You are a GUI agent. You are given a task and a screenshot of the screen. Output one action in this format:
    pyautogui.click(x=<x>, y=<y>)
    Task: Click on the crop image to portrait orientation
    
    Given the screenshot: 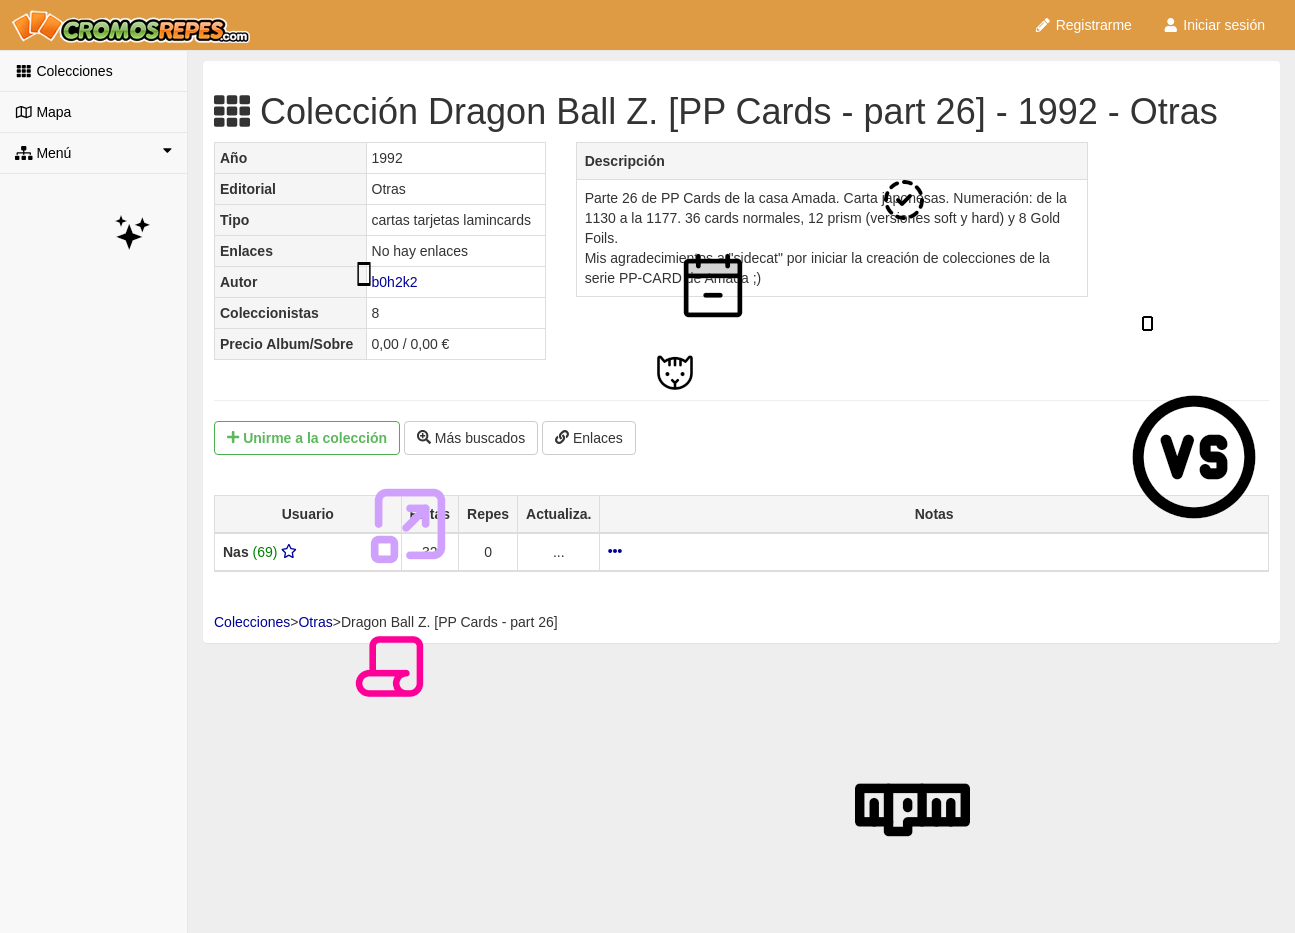 What is the action you would take?
    pyautogui.click(x=1147, y=323)
    